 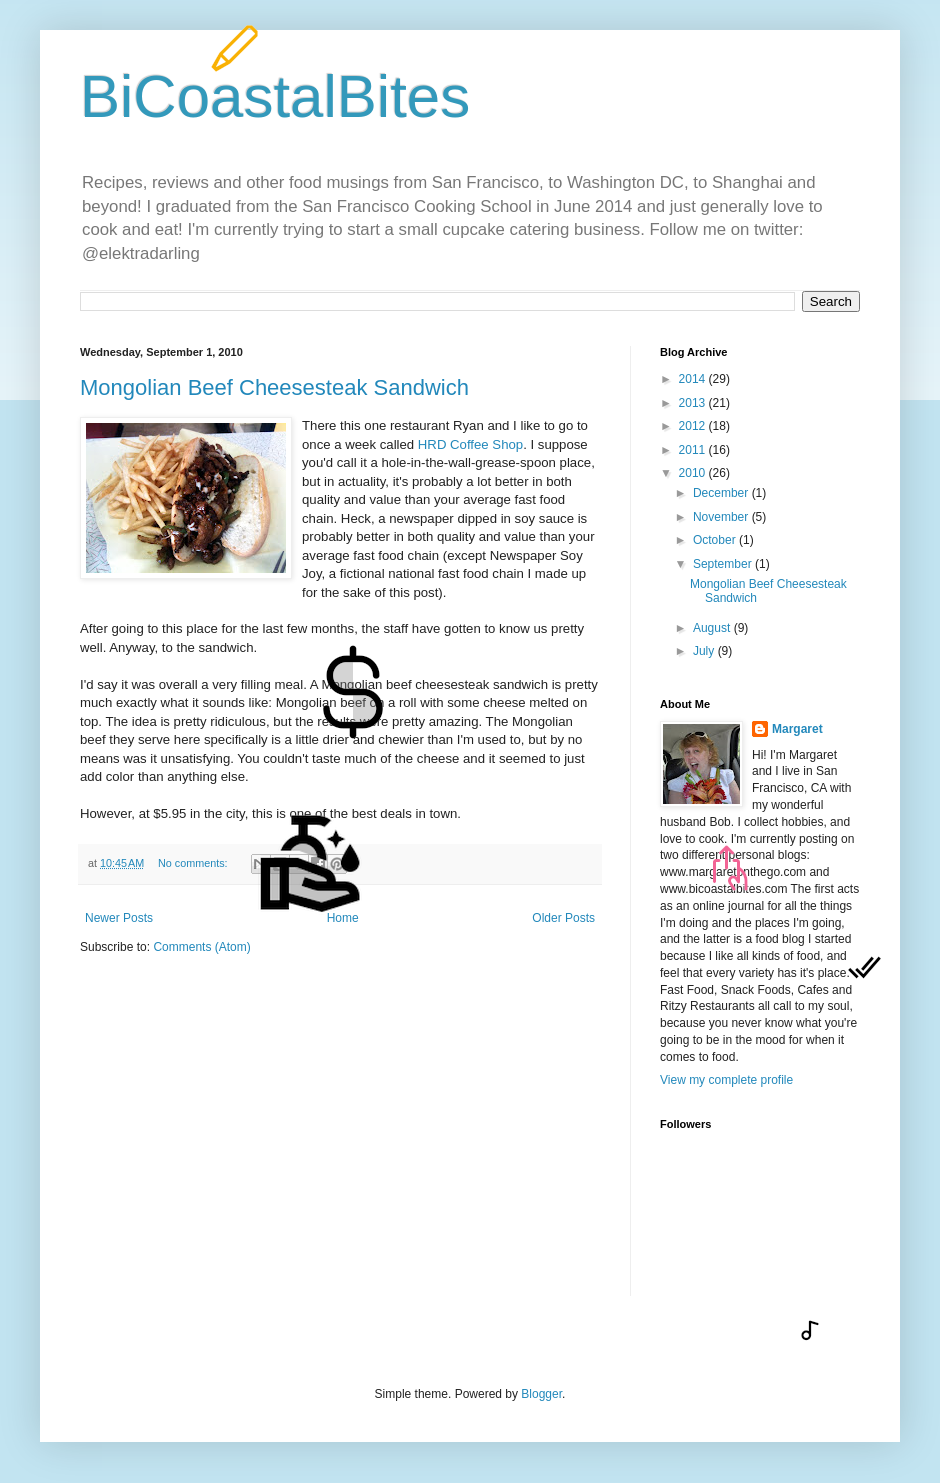 I want to click on hand washing or hygiene reminder, so click(x=312, y=862).